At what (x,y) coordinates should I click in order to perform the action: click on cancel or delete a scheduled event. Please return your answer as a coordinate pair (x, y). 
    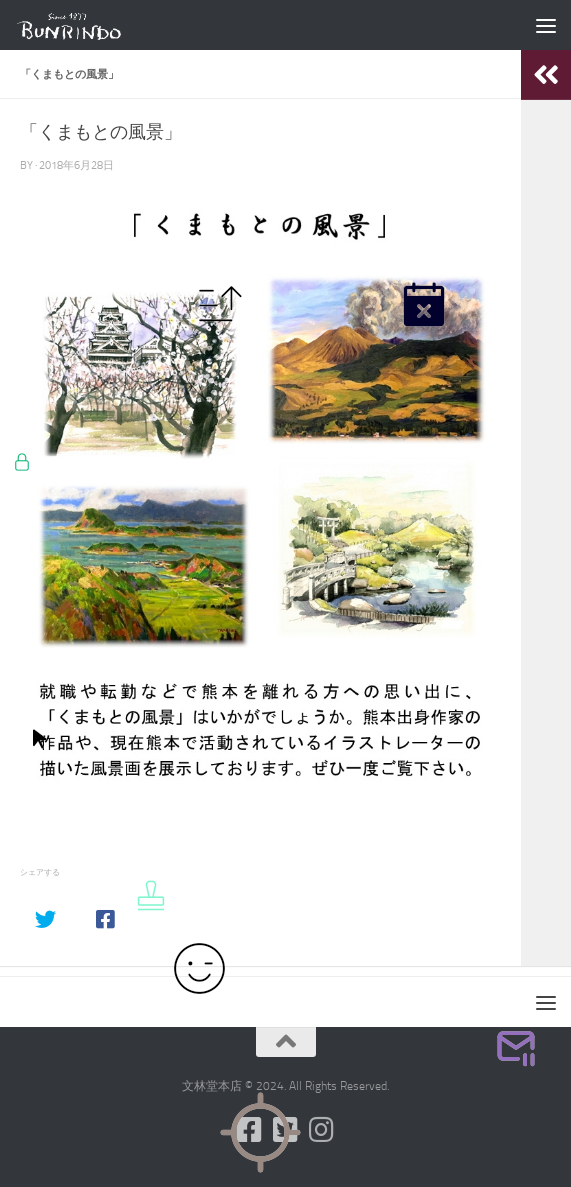
    Looking at the image, I should click on (424, 306).